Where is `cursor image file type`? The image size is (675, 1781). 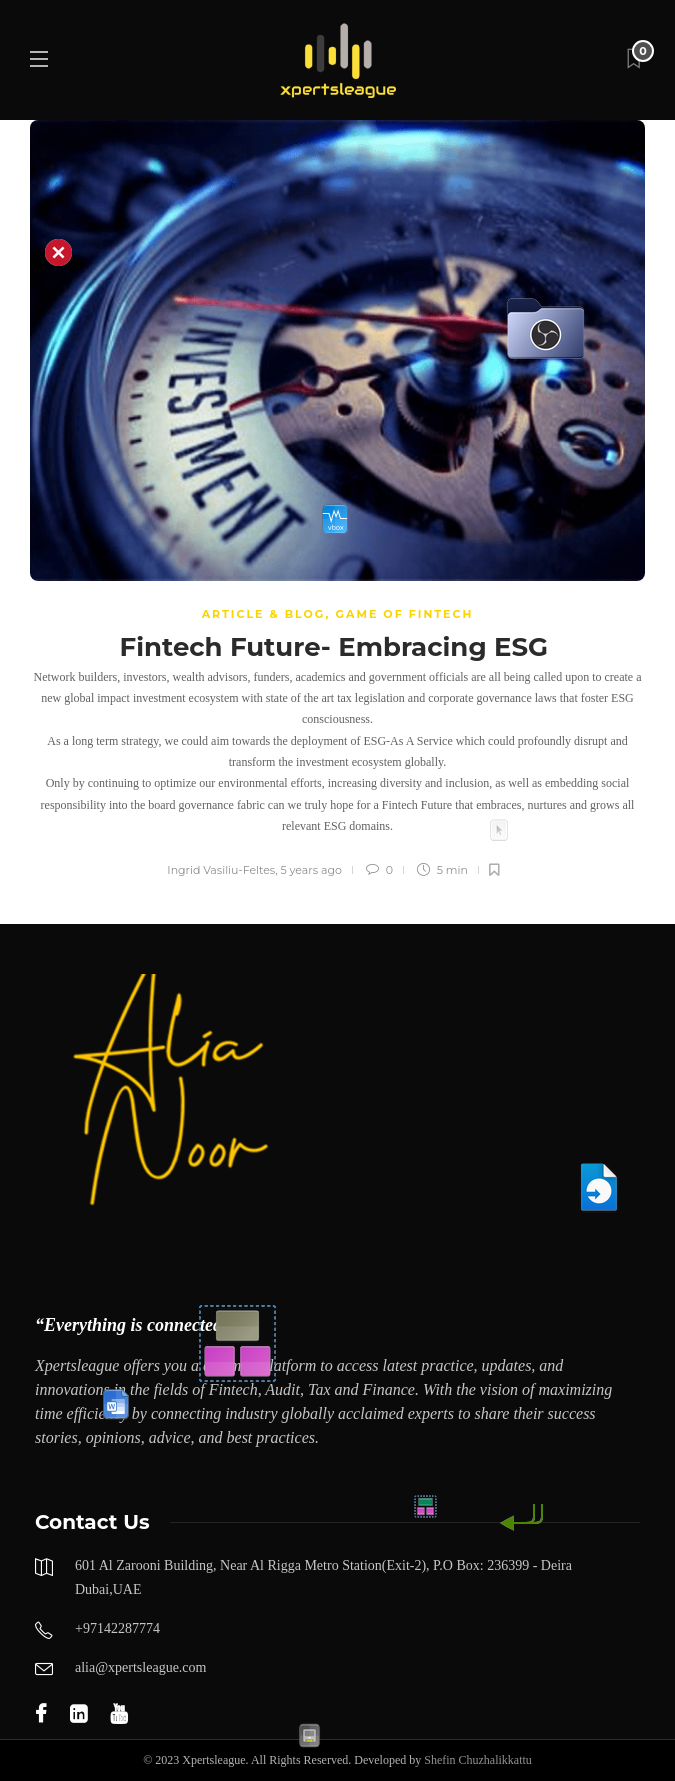
cursor image file type is located at coordinates (499, 830).